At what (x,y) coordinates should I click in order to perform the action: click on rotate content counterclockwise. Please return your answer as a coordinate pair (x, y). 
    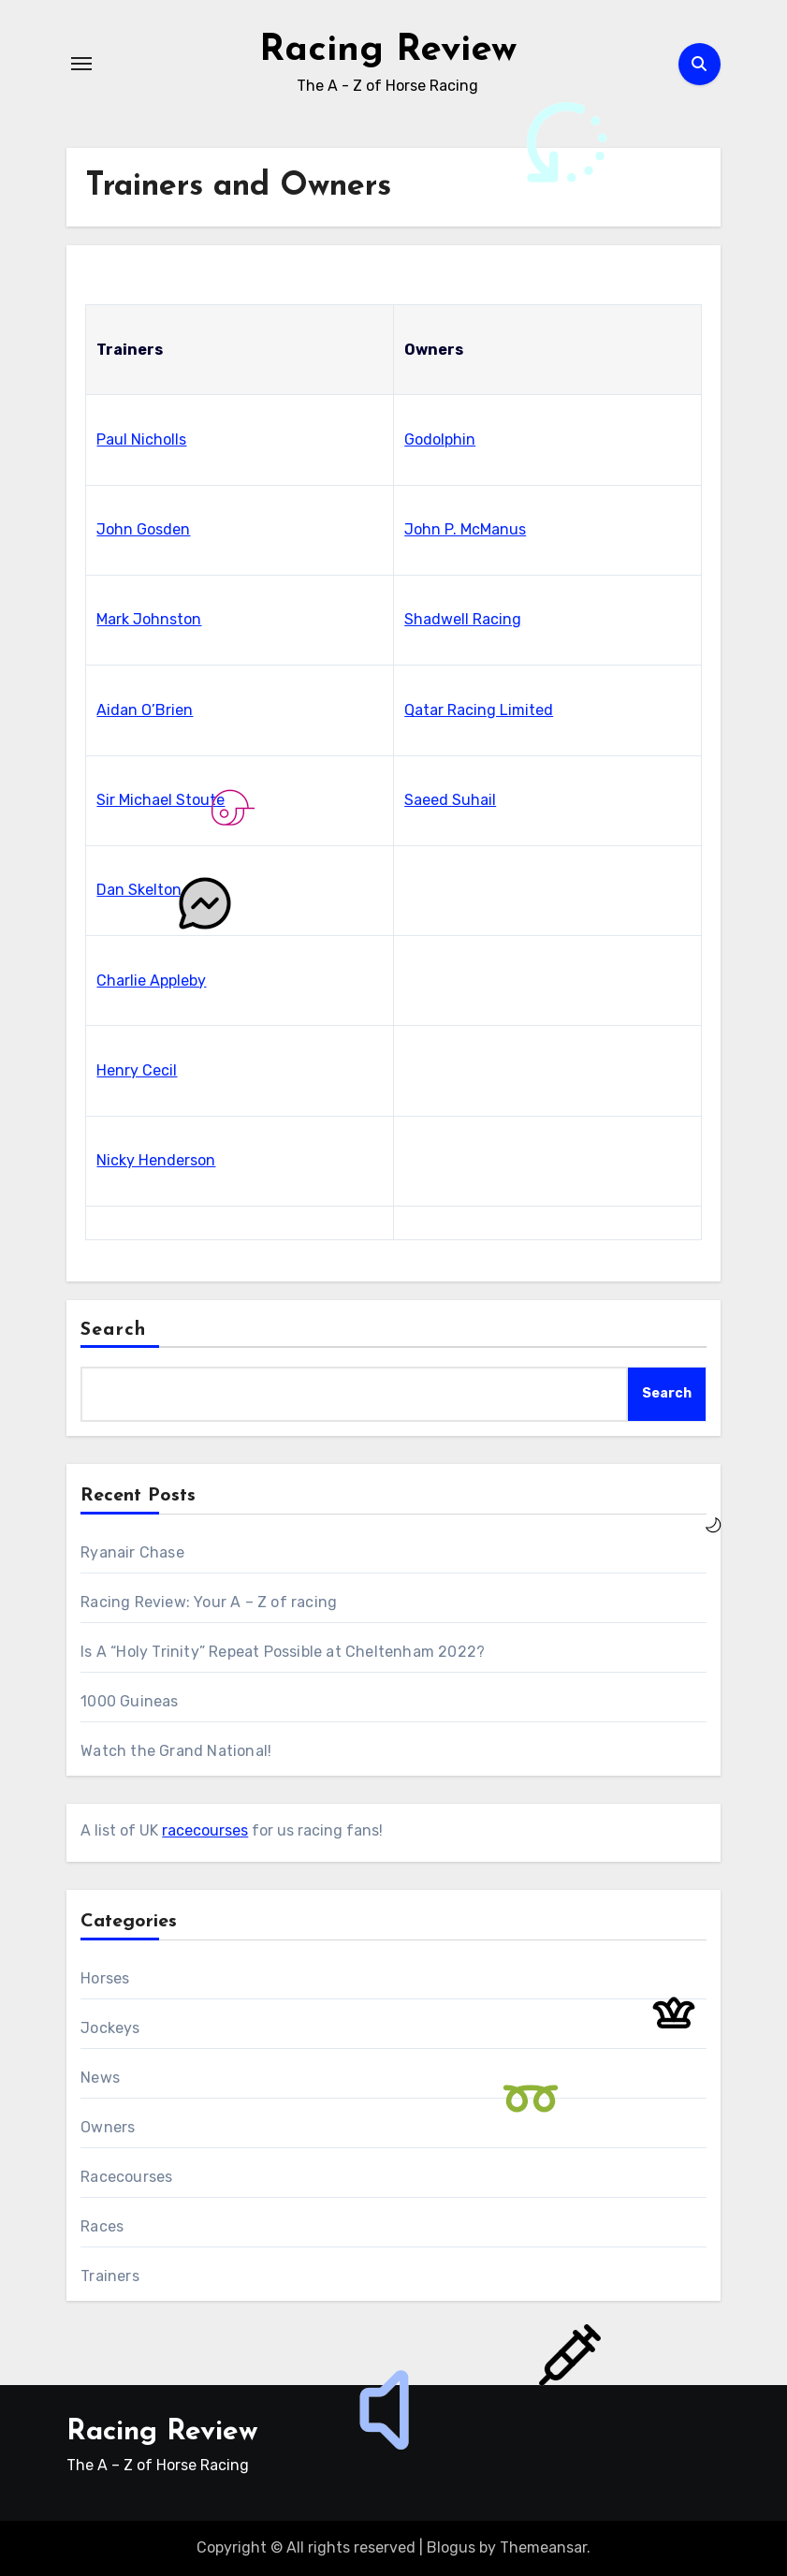
    Looking at the image, I should click on (567, 142).